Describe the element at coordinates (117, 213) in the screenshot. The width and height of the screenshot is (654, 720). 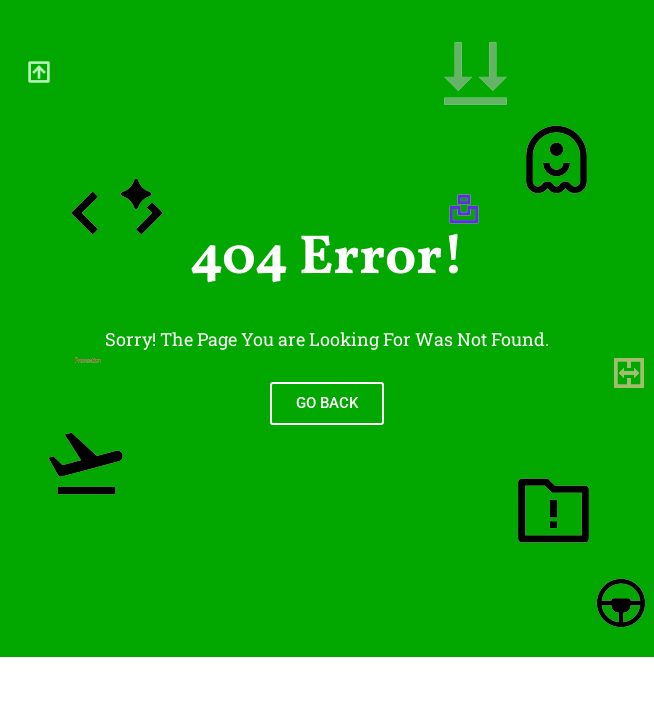
I see `access AI-powered code assistance` at that location.